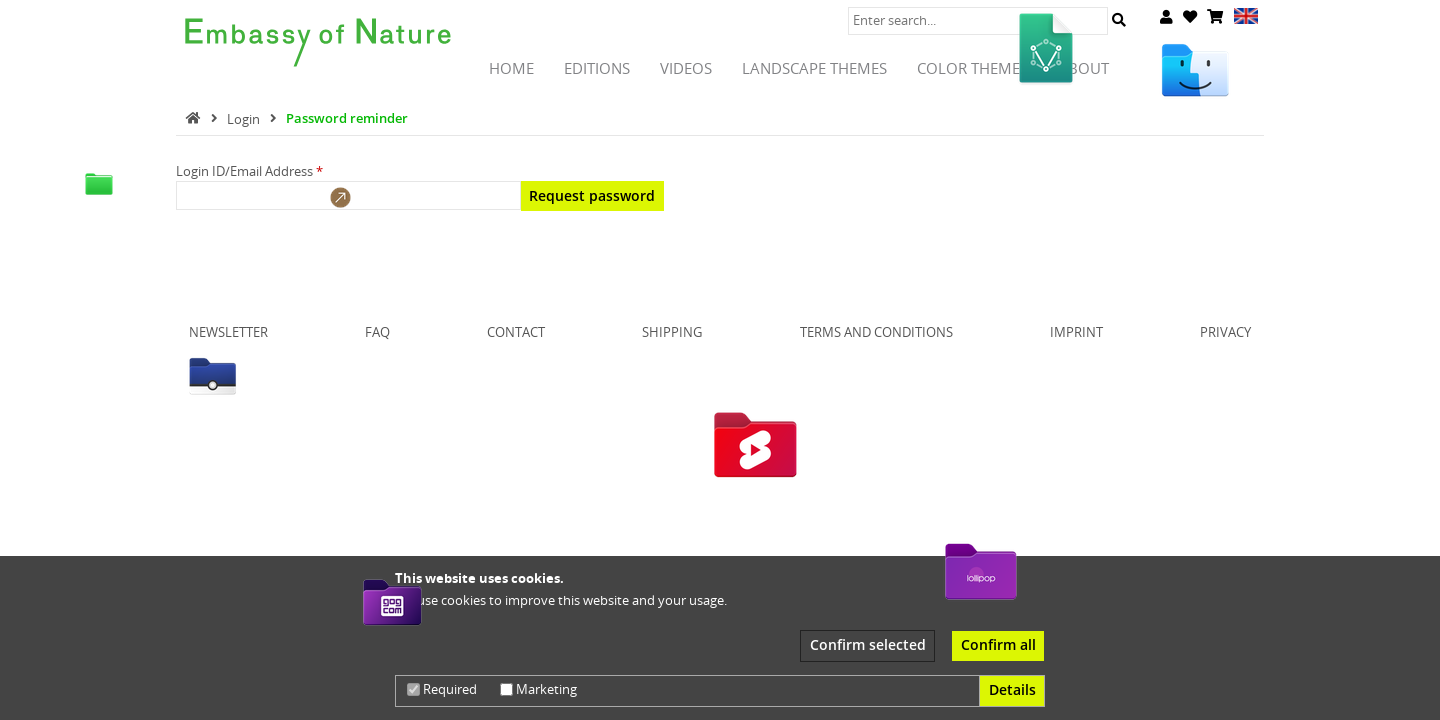  I want to click on open android lollipop system folder, so click(980, 573).